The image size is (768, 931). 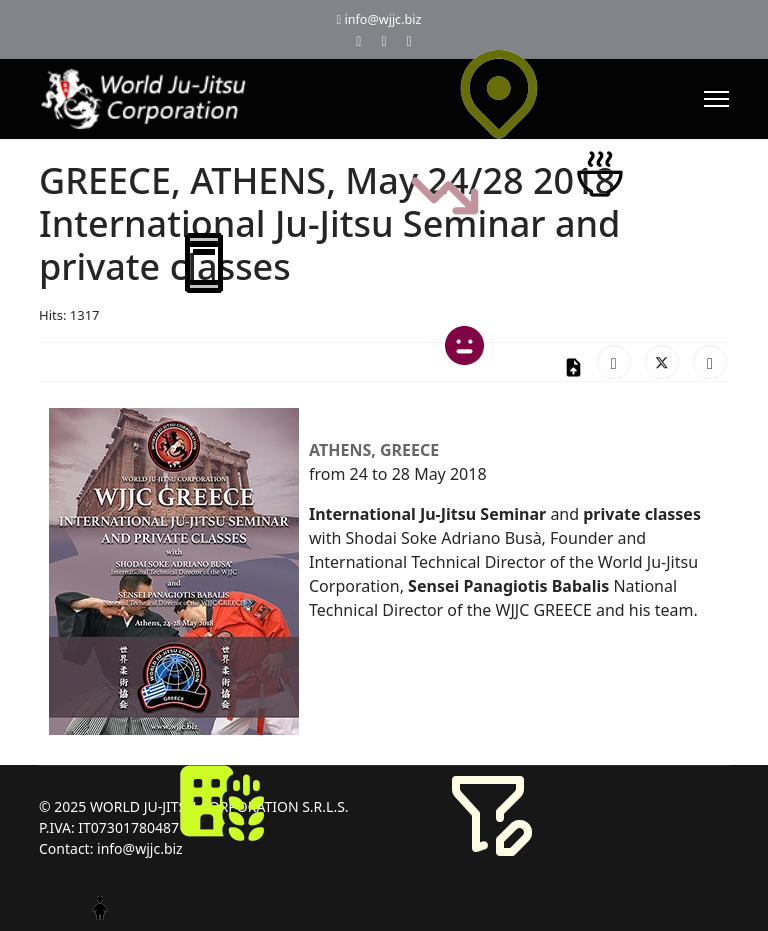 I want to click on view food or meal options, so click(x=600, y=174).